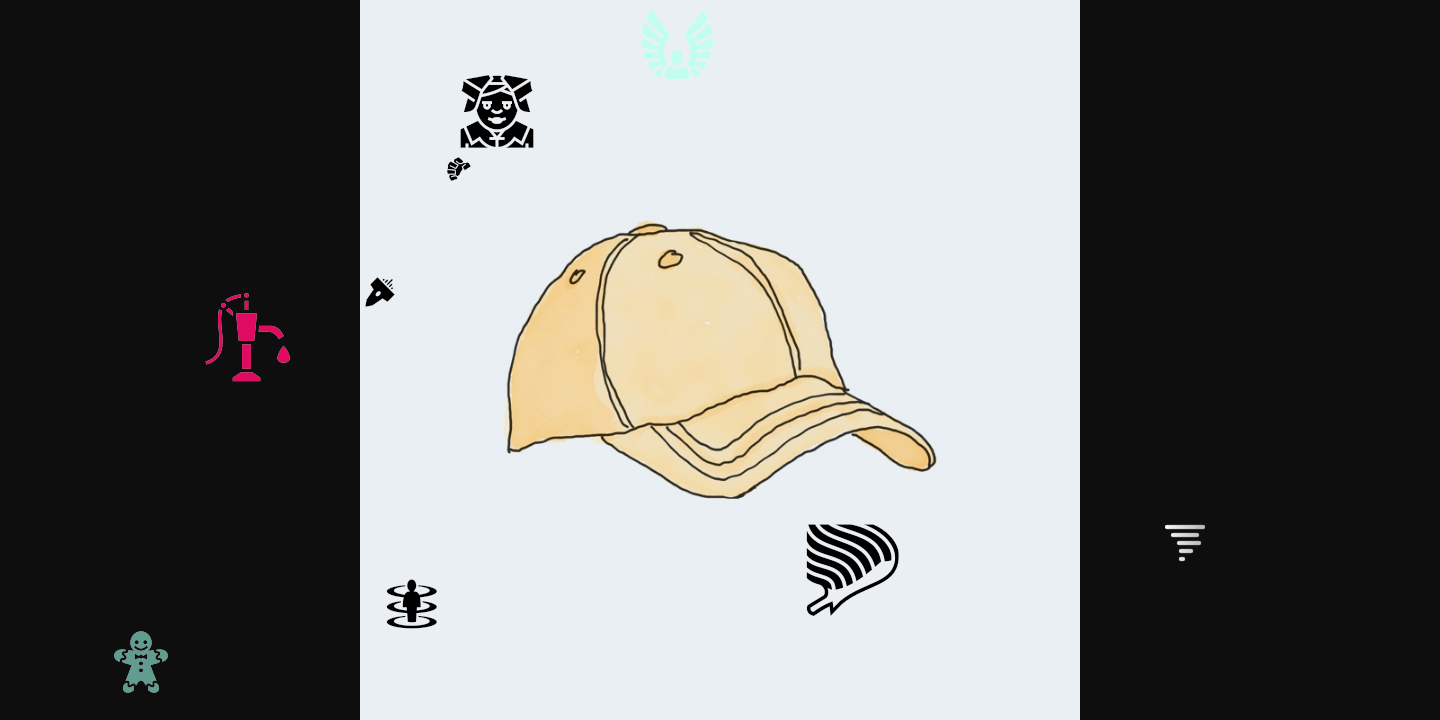  I want to click on manual water pump tool or equipment, so click(246, 336).